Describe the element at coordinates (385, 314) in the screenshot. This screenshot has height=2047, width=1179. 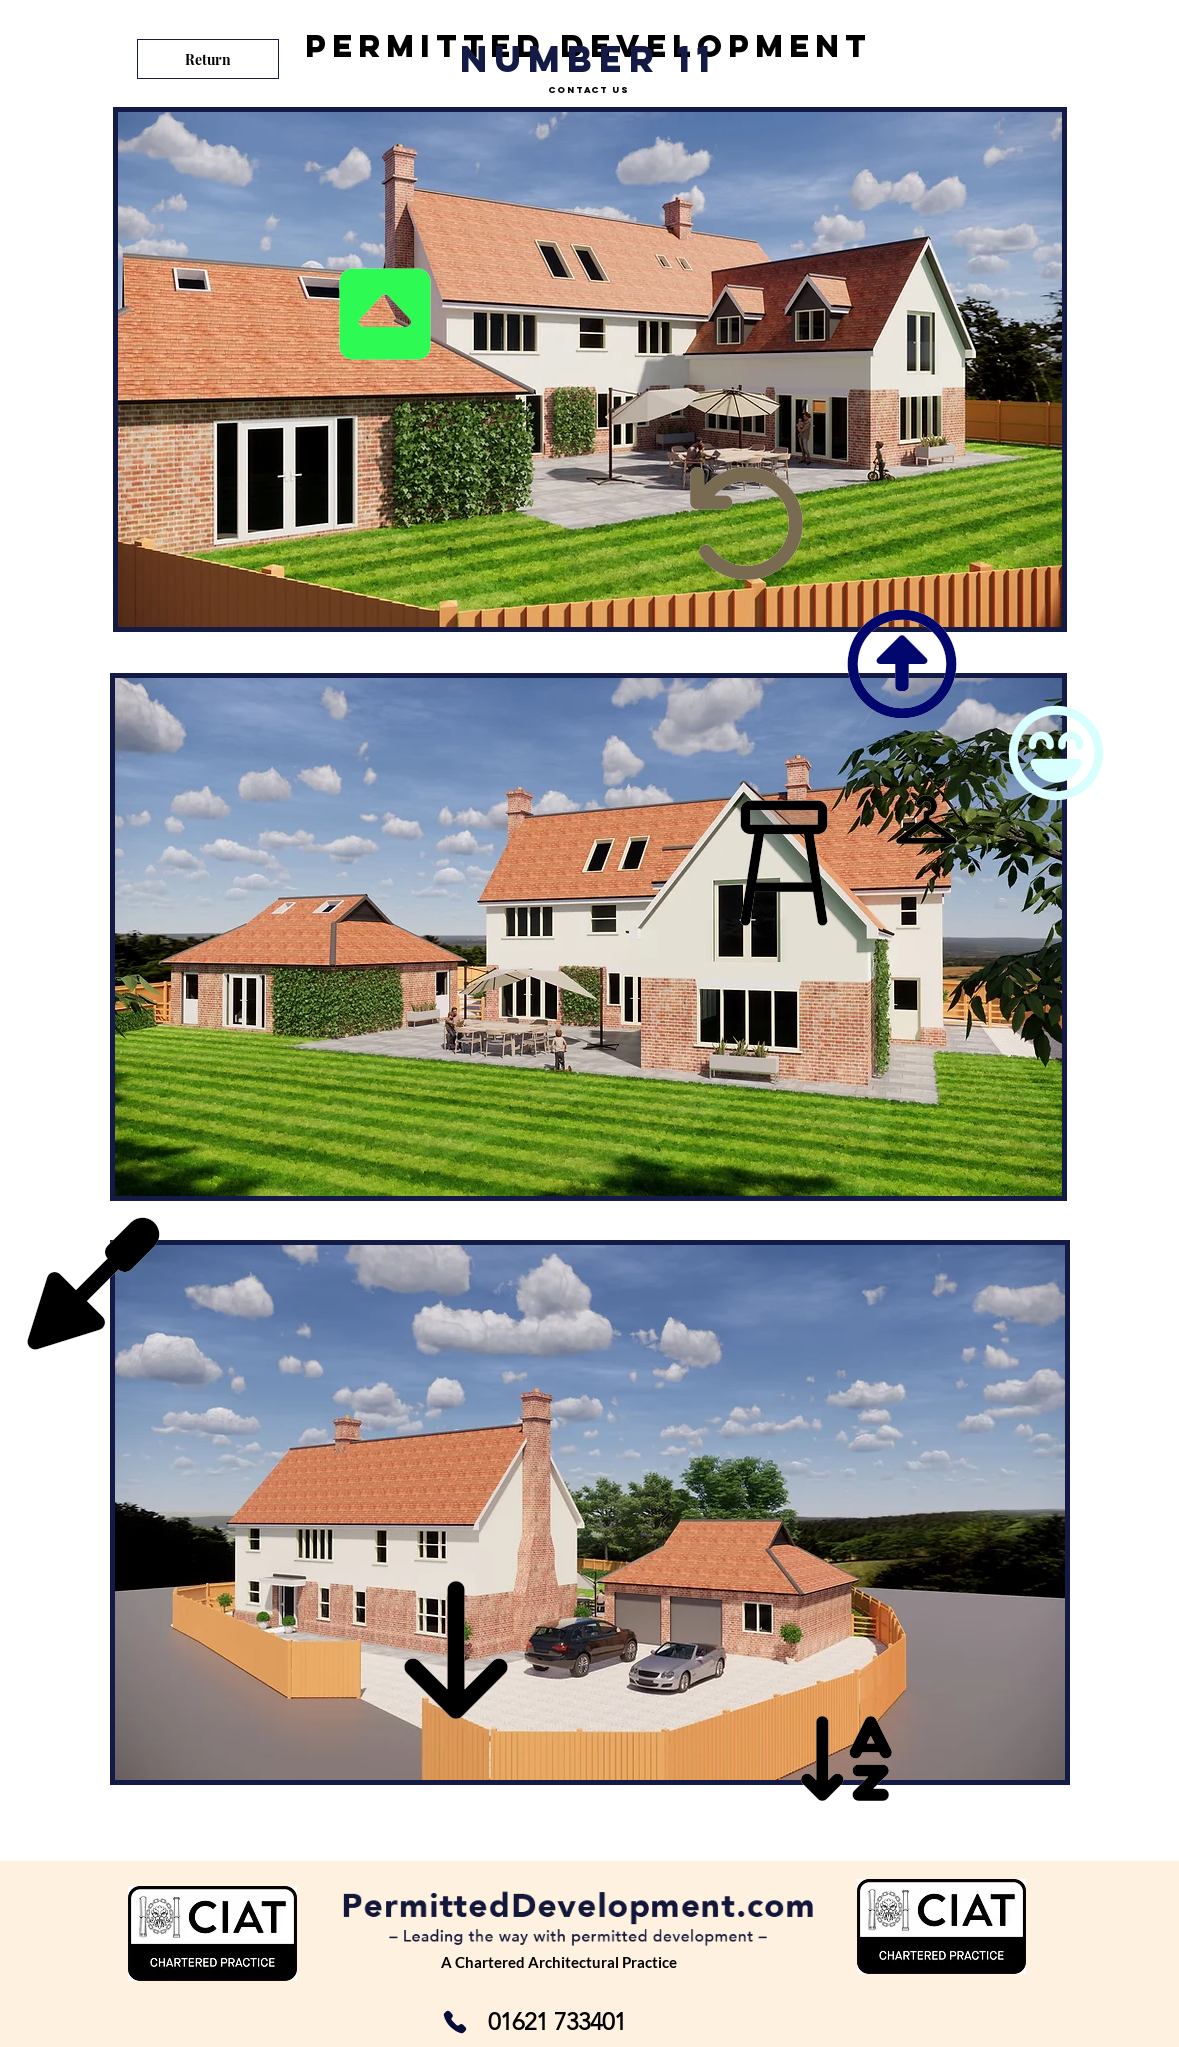
I see `expand content upward` at that location.